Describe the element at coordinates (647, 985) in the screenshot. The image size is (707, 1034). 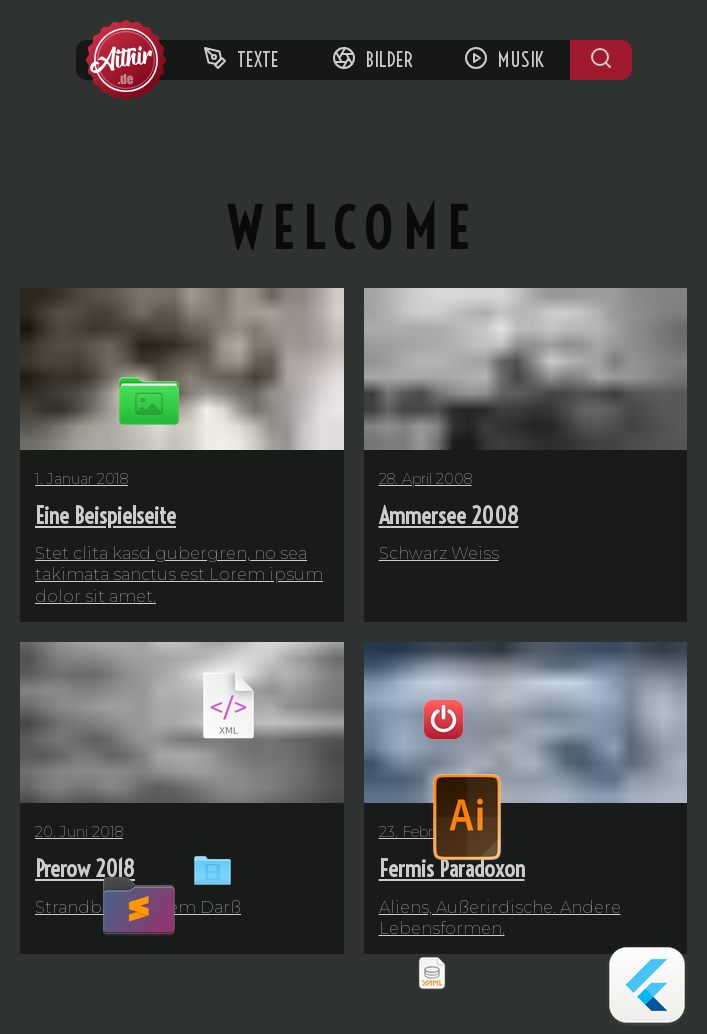
I see `open the Flutter development application` at that location.